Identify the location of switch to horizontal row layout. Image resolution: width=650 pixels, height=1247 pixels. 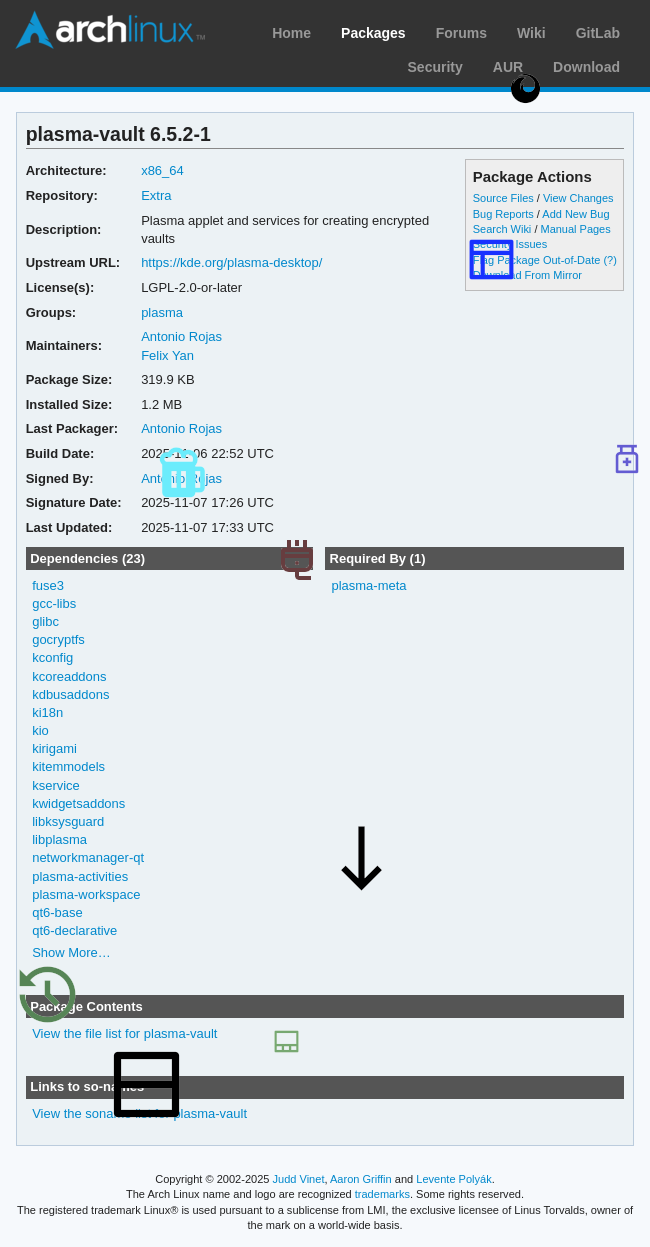
(146, 1084).